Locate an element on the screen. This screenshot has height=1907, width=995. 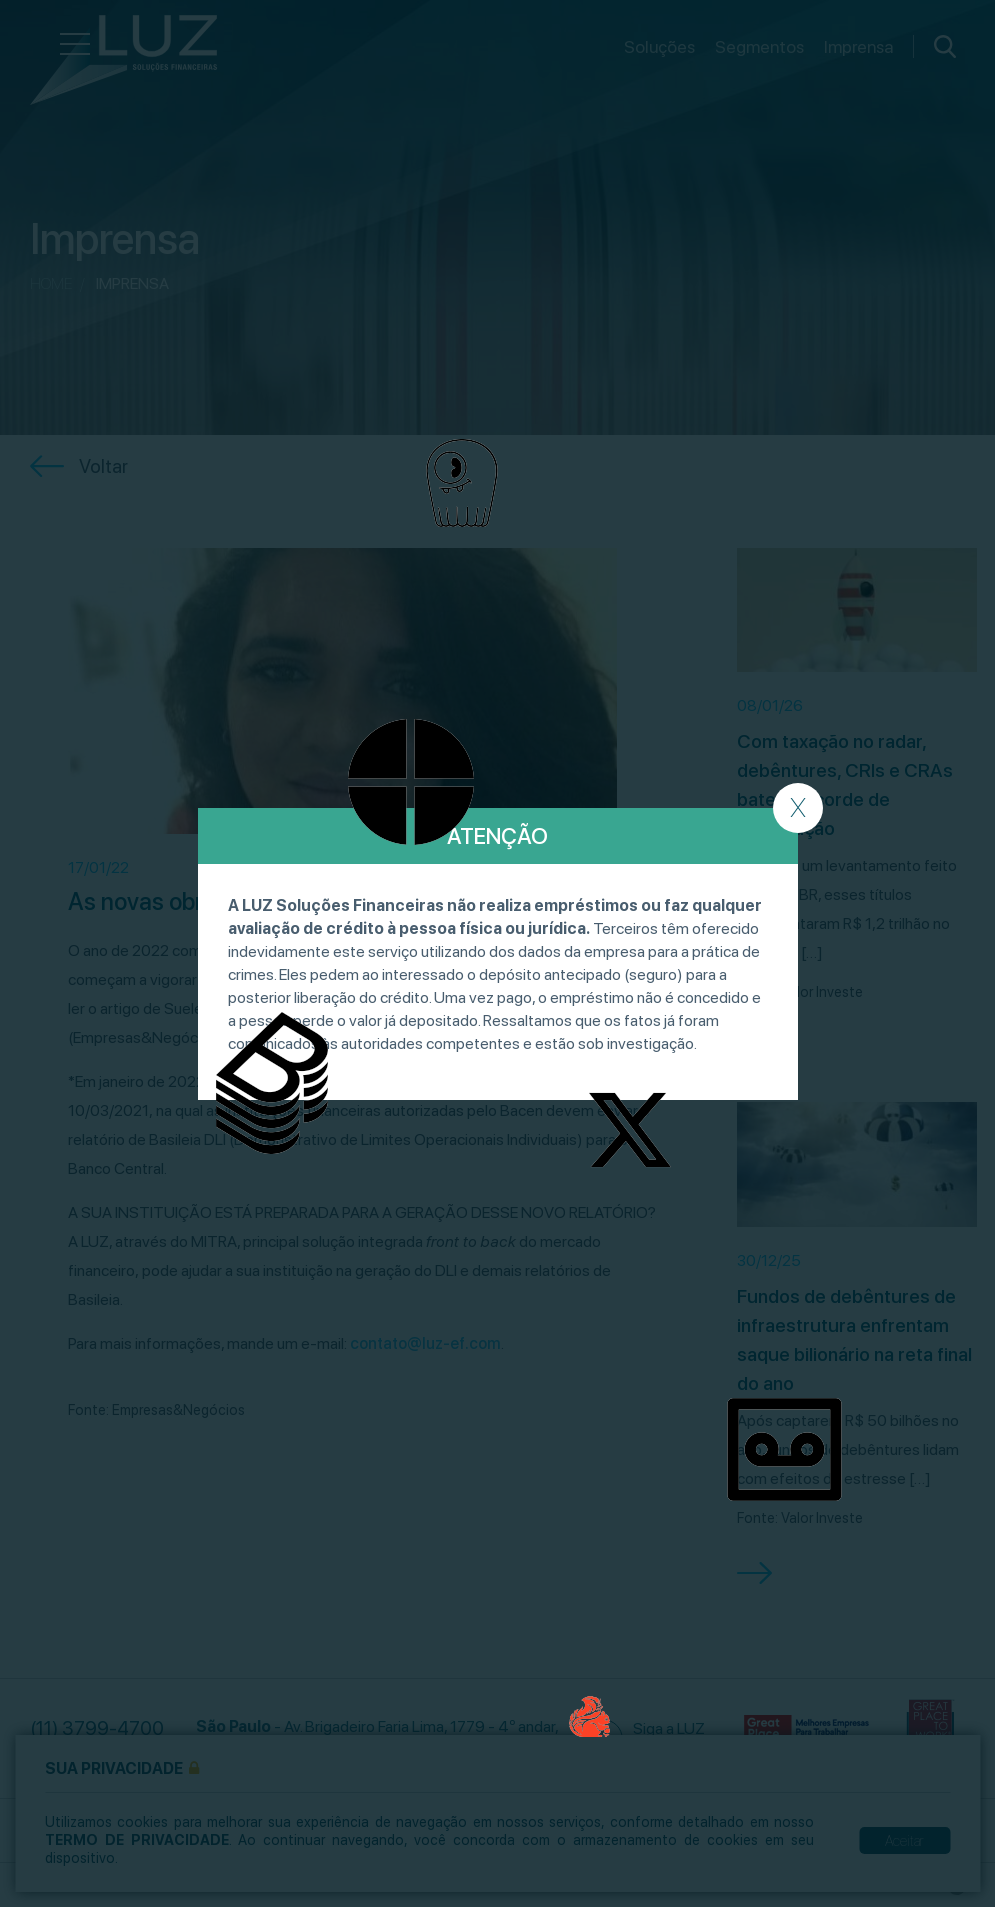
backstage developer portal logo is located at coordinates (272, 1083).